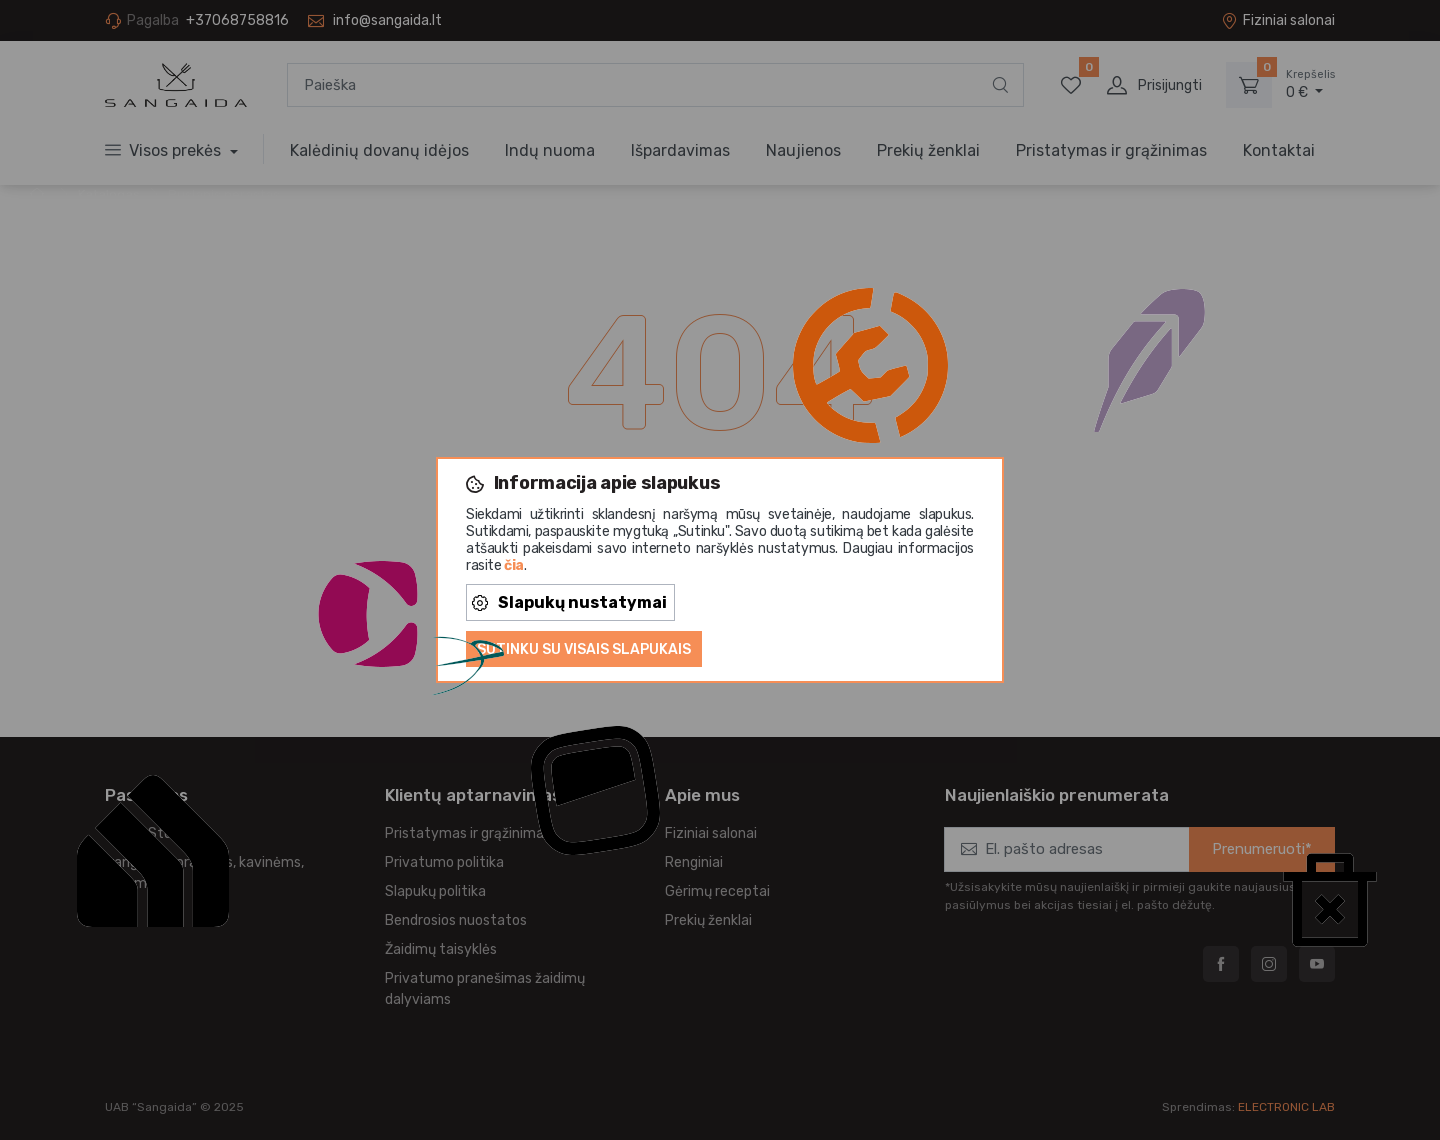  I want to click on headless ui component library logo, so click(595, 790).